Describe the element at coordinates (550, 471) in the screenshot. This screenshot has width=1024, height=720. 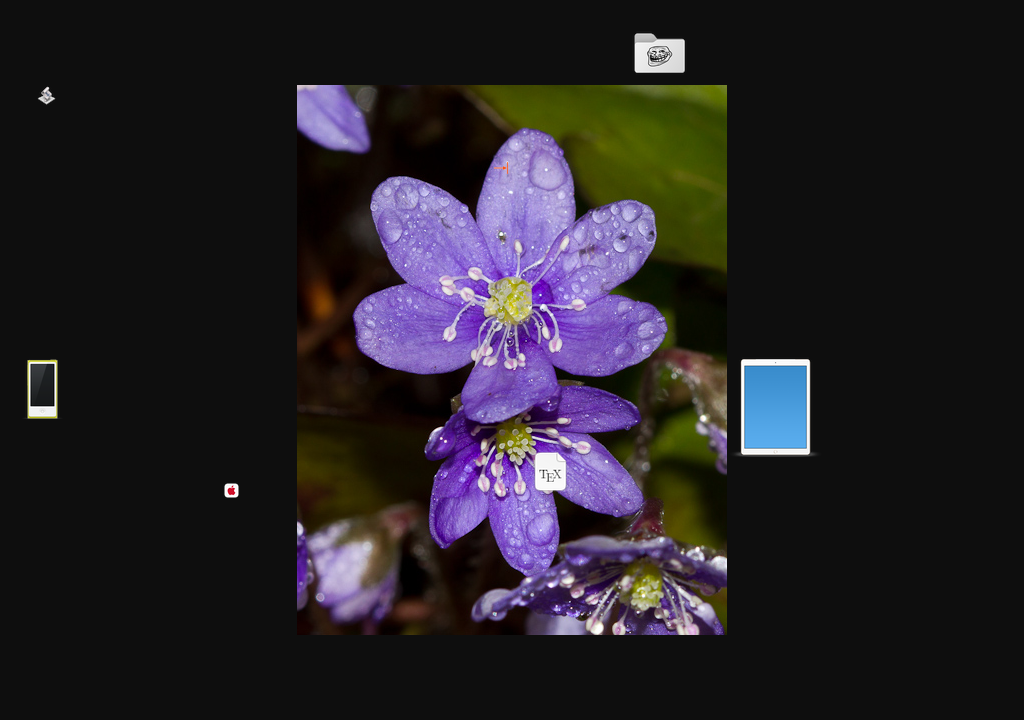
I see `a LaTeX or TeX document file` at that location.